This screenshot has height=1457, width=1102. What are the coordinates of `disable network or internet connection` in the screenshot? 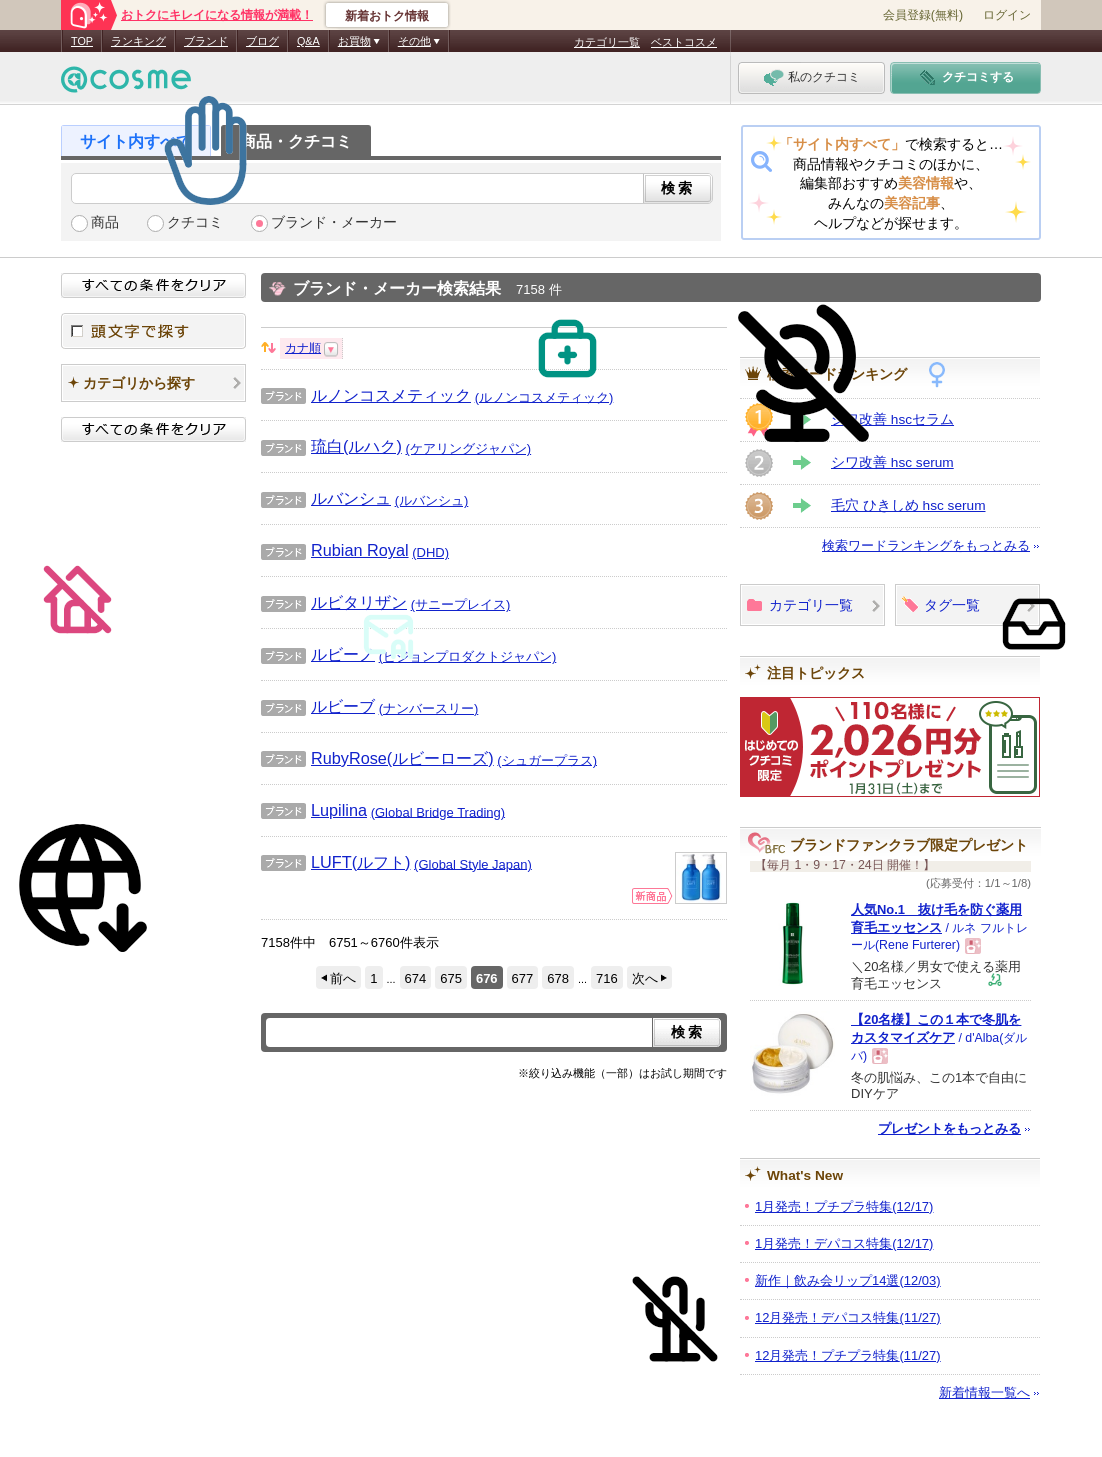 It's located at (803, 376).